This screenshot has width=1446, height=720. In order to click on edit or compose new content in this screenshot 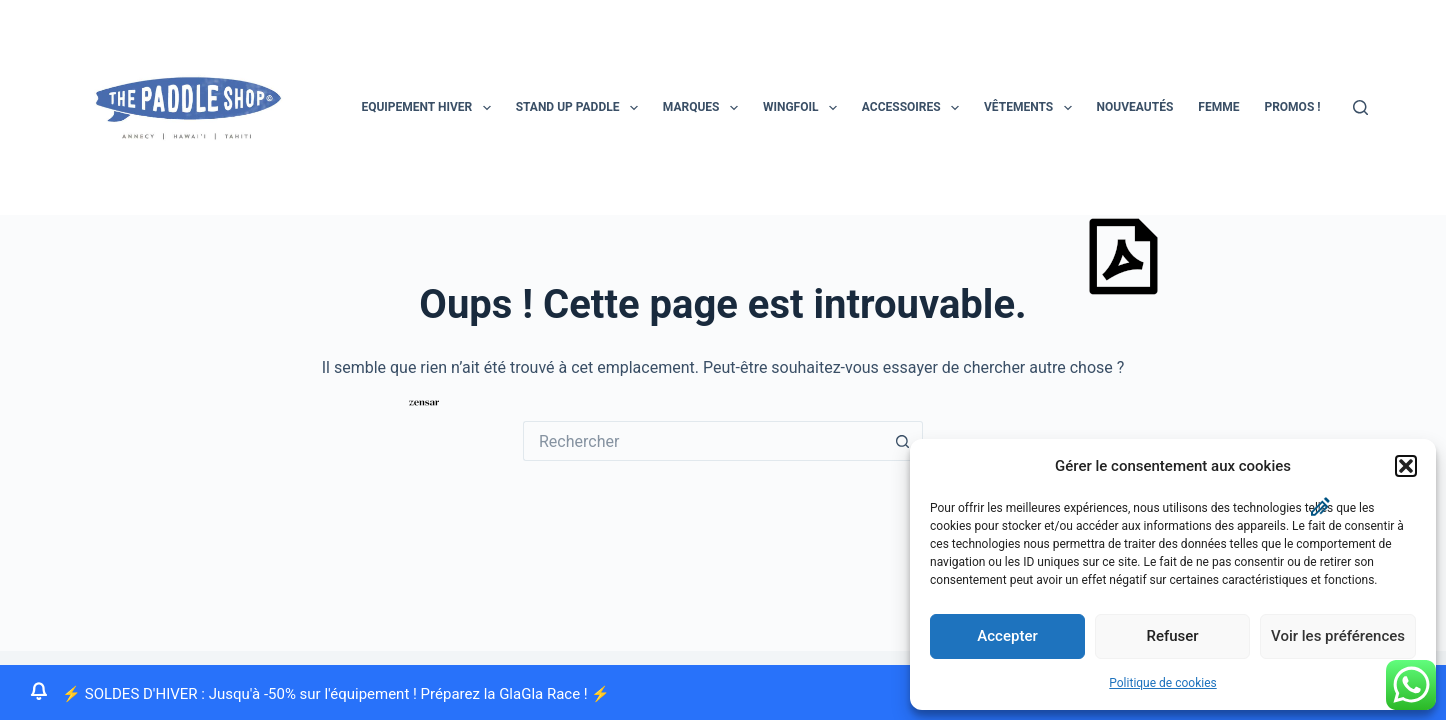, I will do `click(1320, 507)`.